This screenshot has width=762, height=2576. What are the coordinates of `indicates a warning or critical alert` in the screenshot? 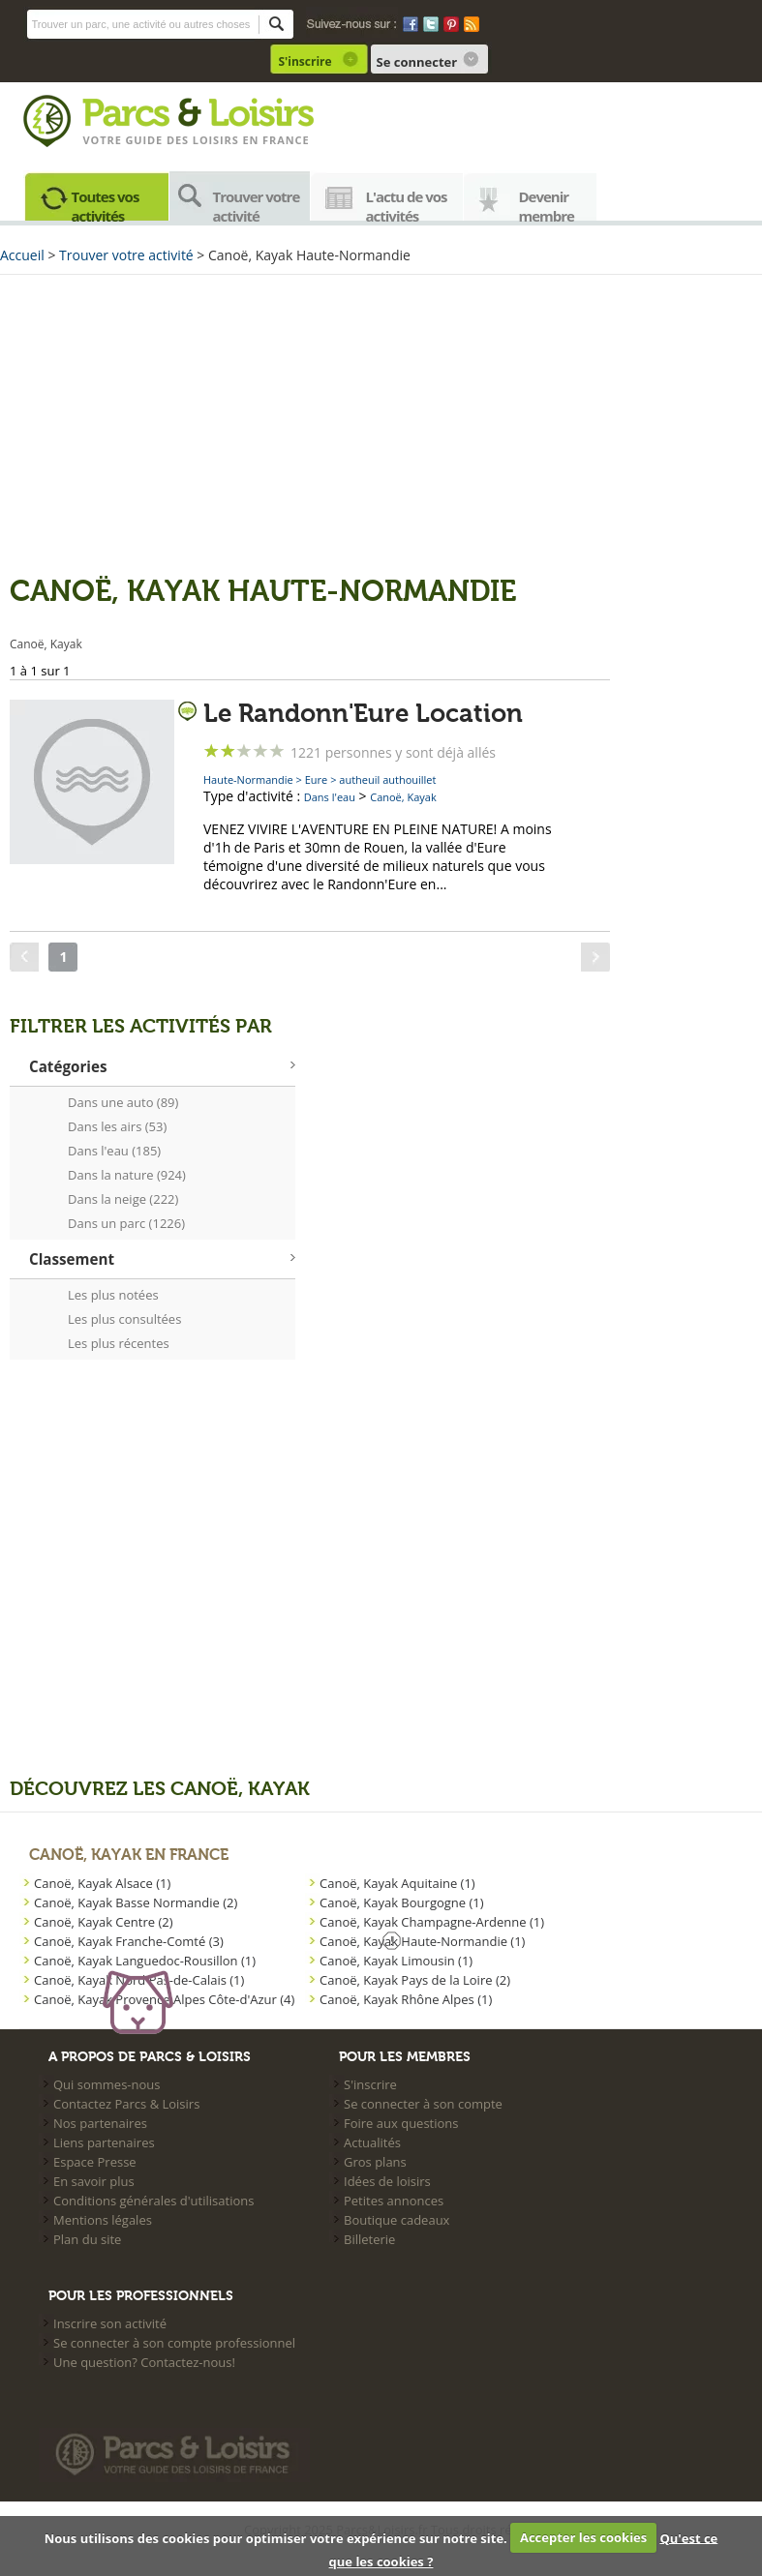 It's located at (391, 1940).